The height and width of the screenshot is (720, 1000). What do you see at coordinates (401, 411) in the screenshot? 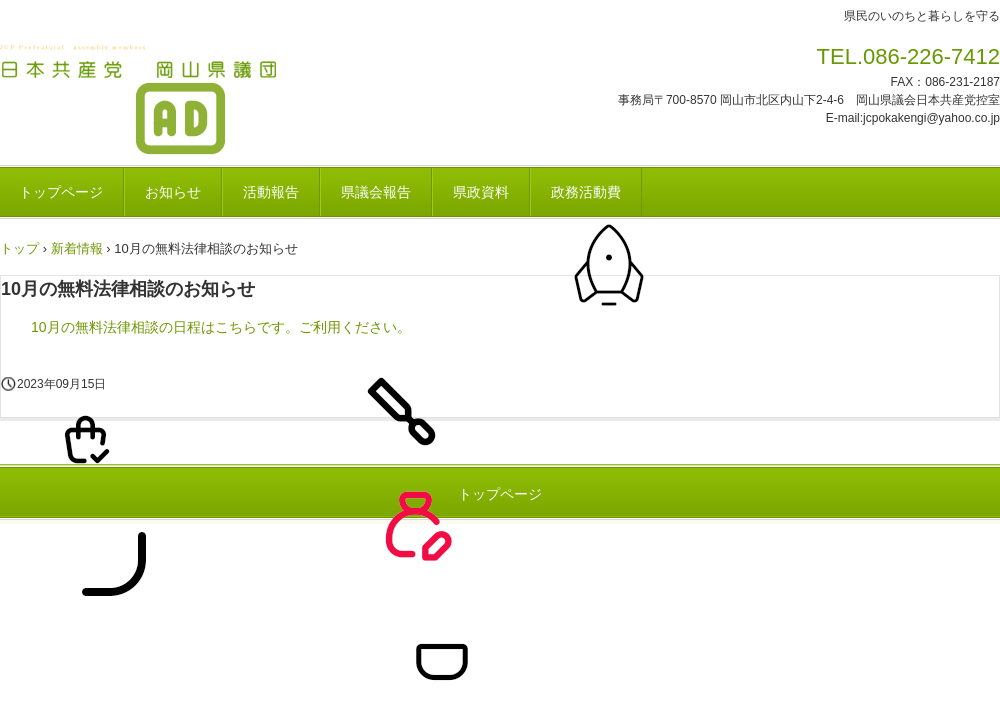
I see `access sculpting or carving tools` at bounding box center [401, 411].